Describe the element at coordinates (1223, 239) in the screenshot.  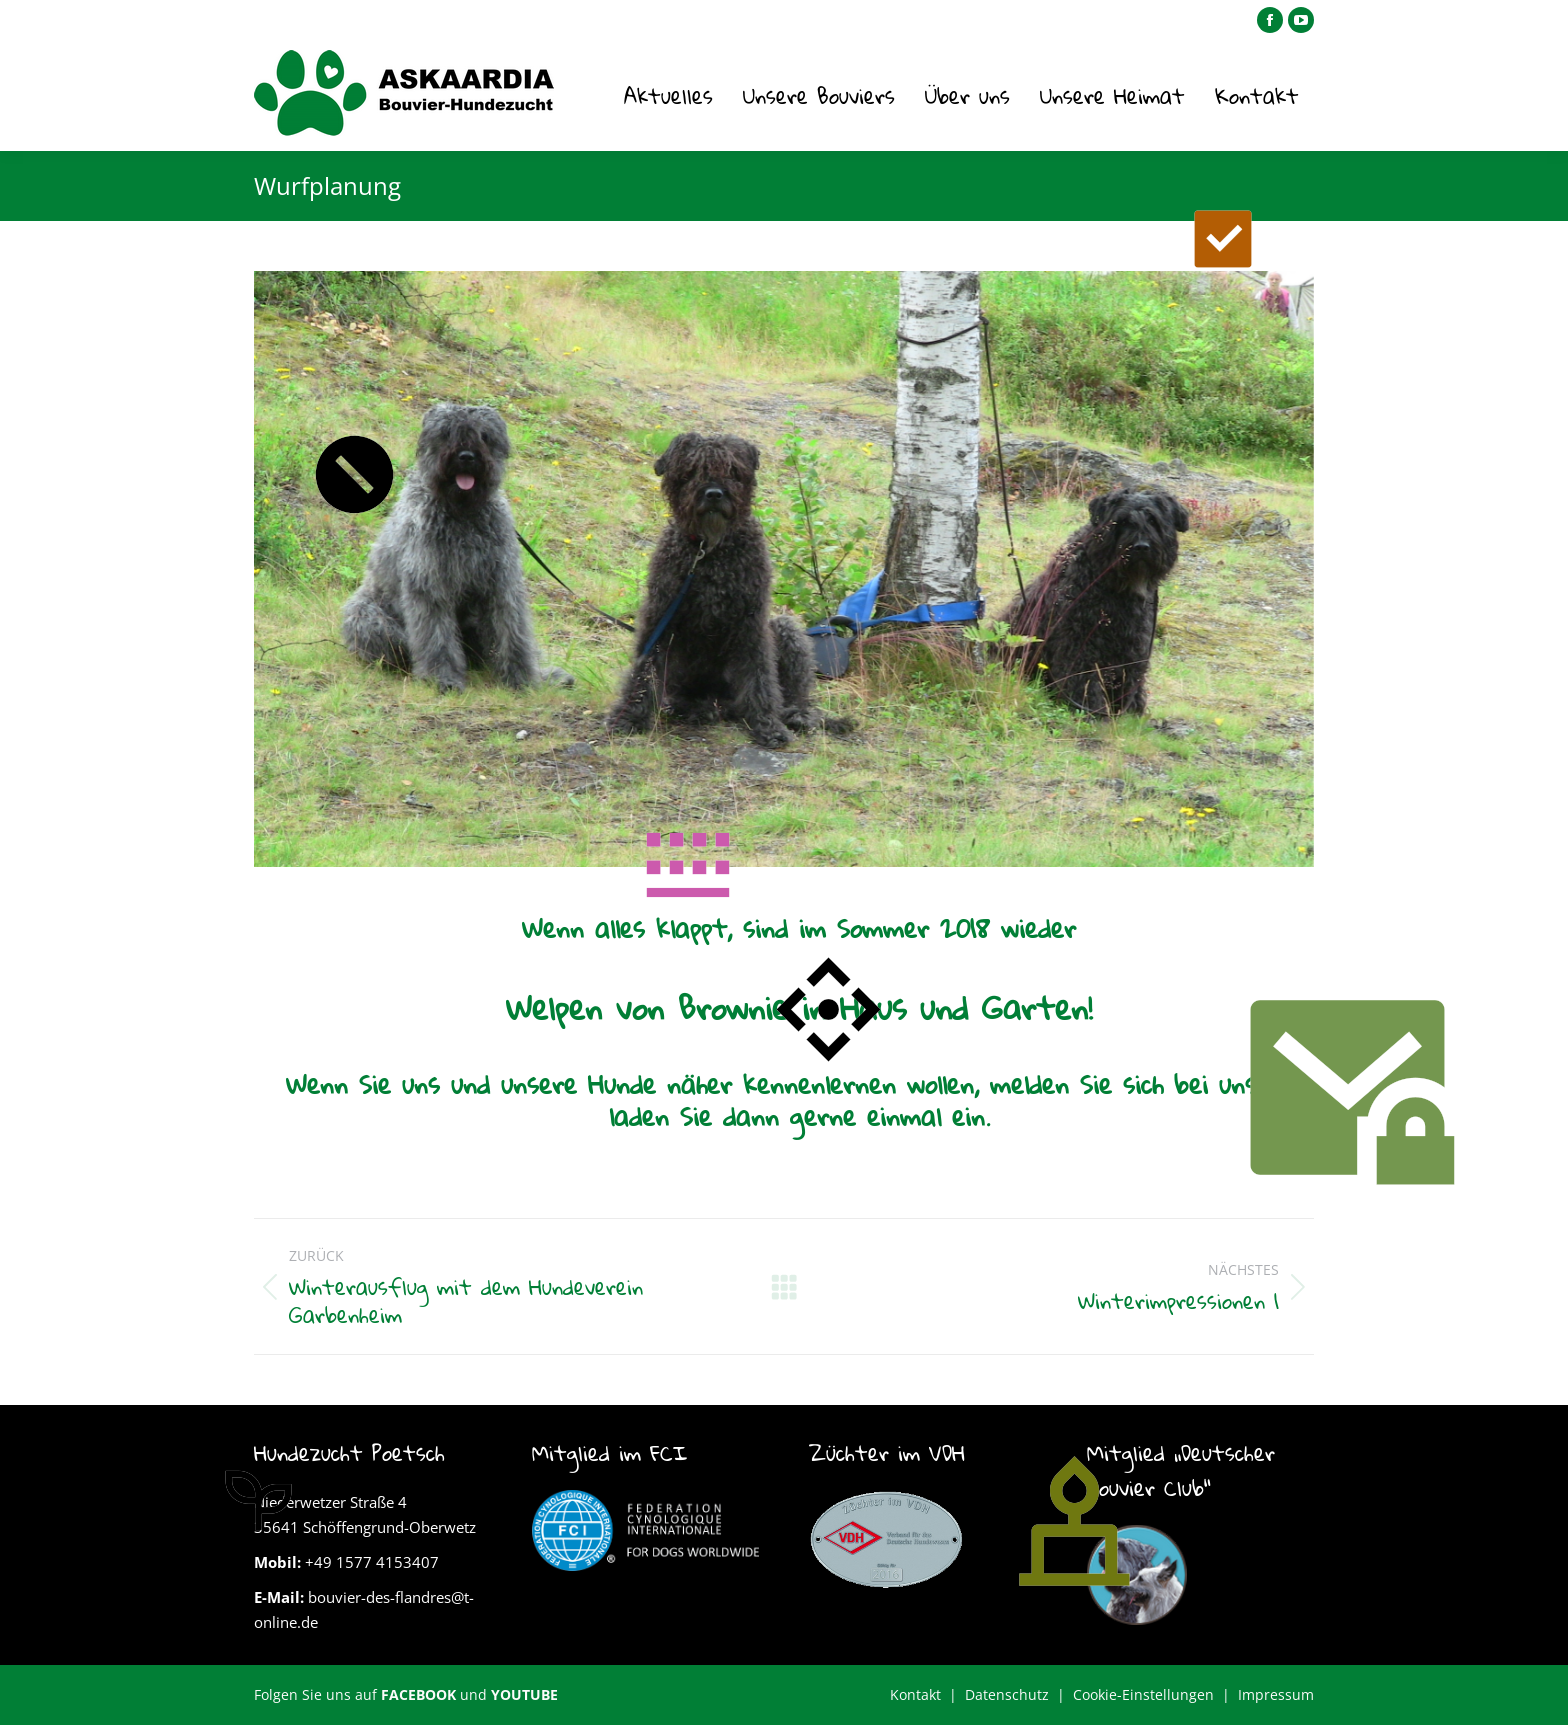
I see `indicates a selected or completed item` at that location.